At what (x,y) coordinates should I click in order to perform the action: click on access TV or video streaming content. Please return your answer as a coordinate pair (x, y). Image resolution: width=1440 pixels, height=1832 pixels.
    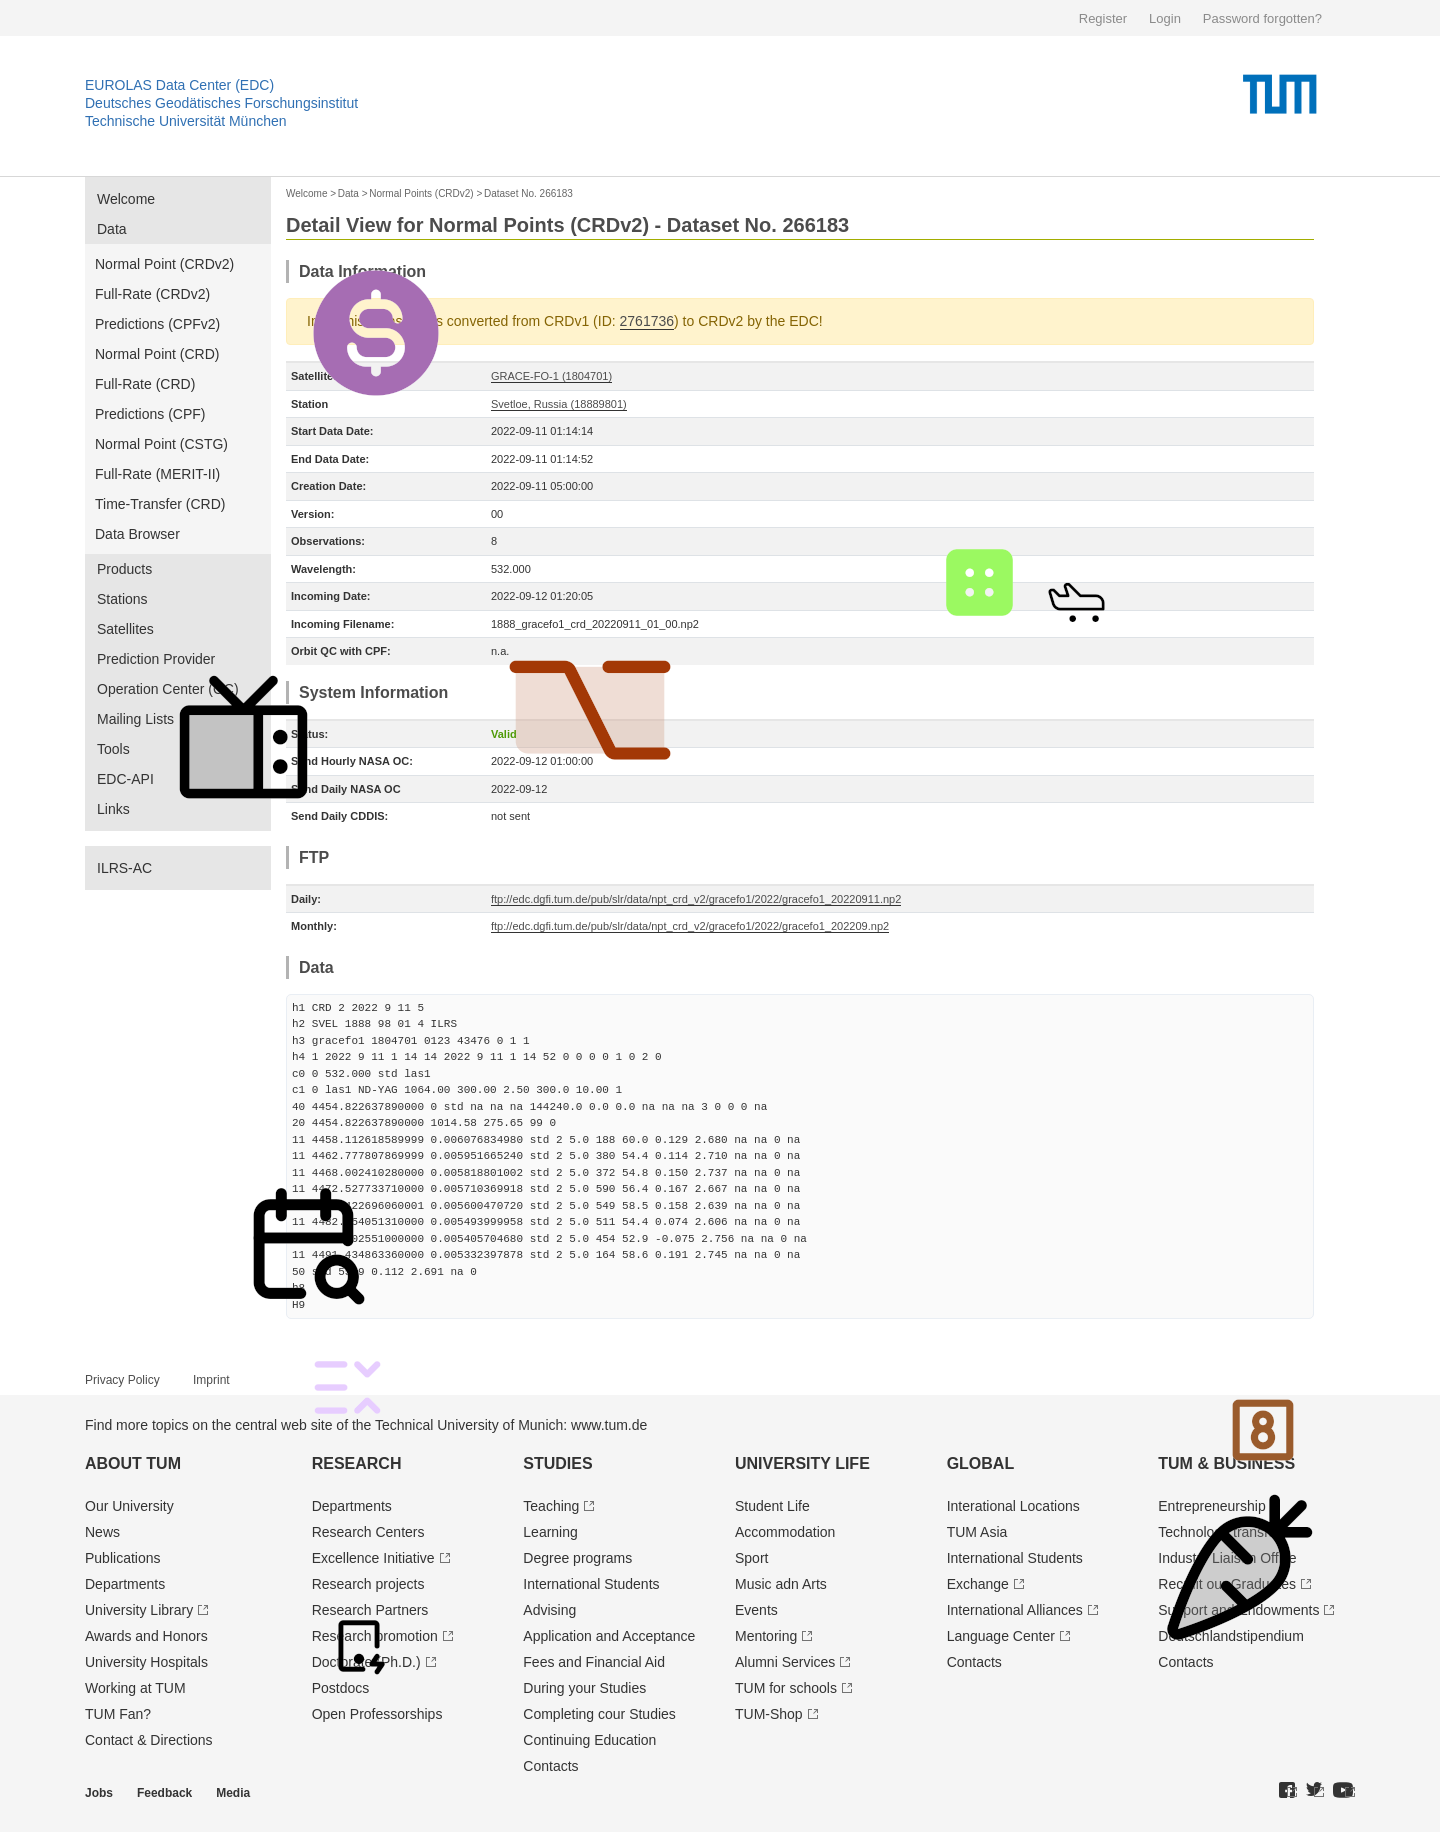
    Looking at the image, I should click on (243, 744).